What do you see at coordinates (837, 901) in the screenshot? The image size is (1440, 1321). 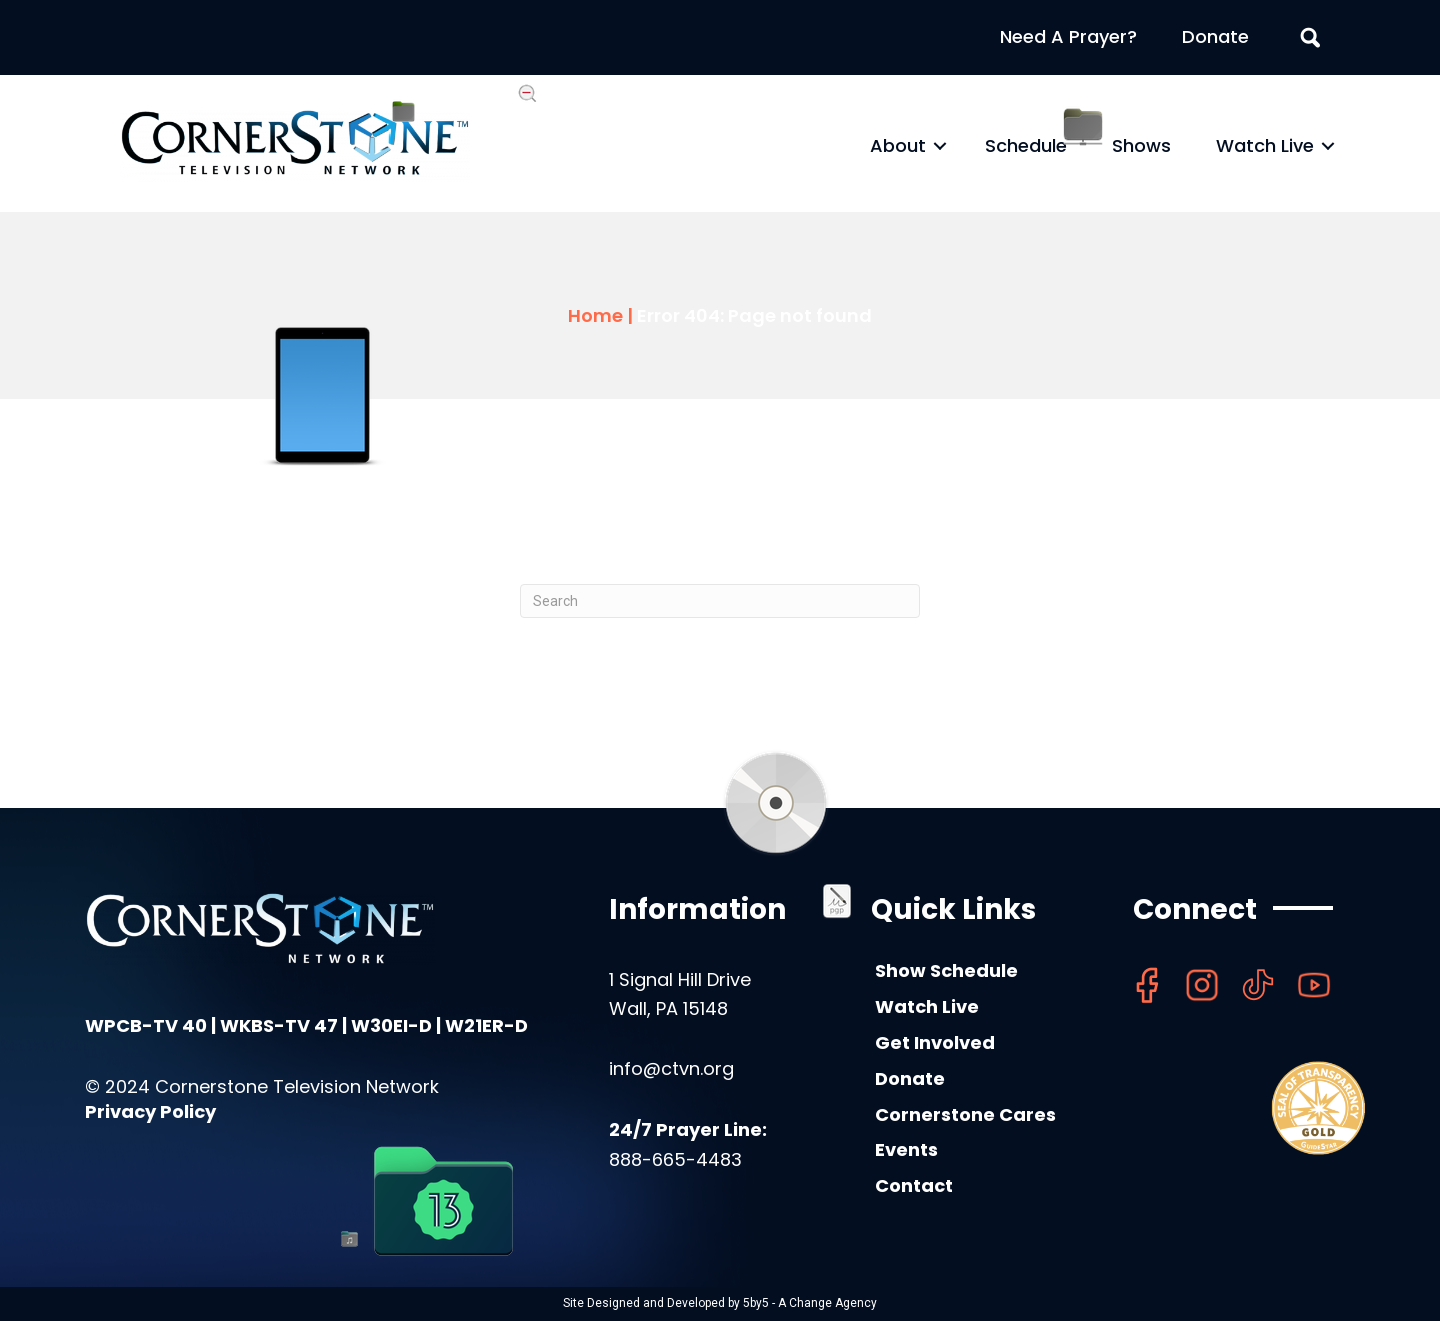 I see `a PGP signature file for verifying authenticity` at bounding box center [837, 901].